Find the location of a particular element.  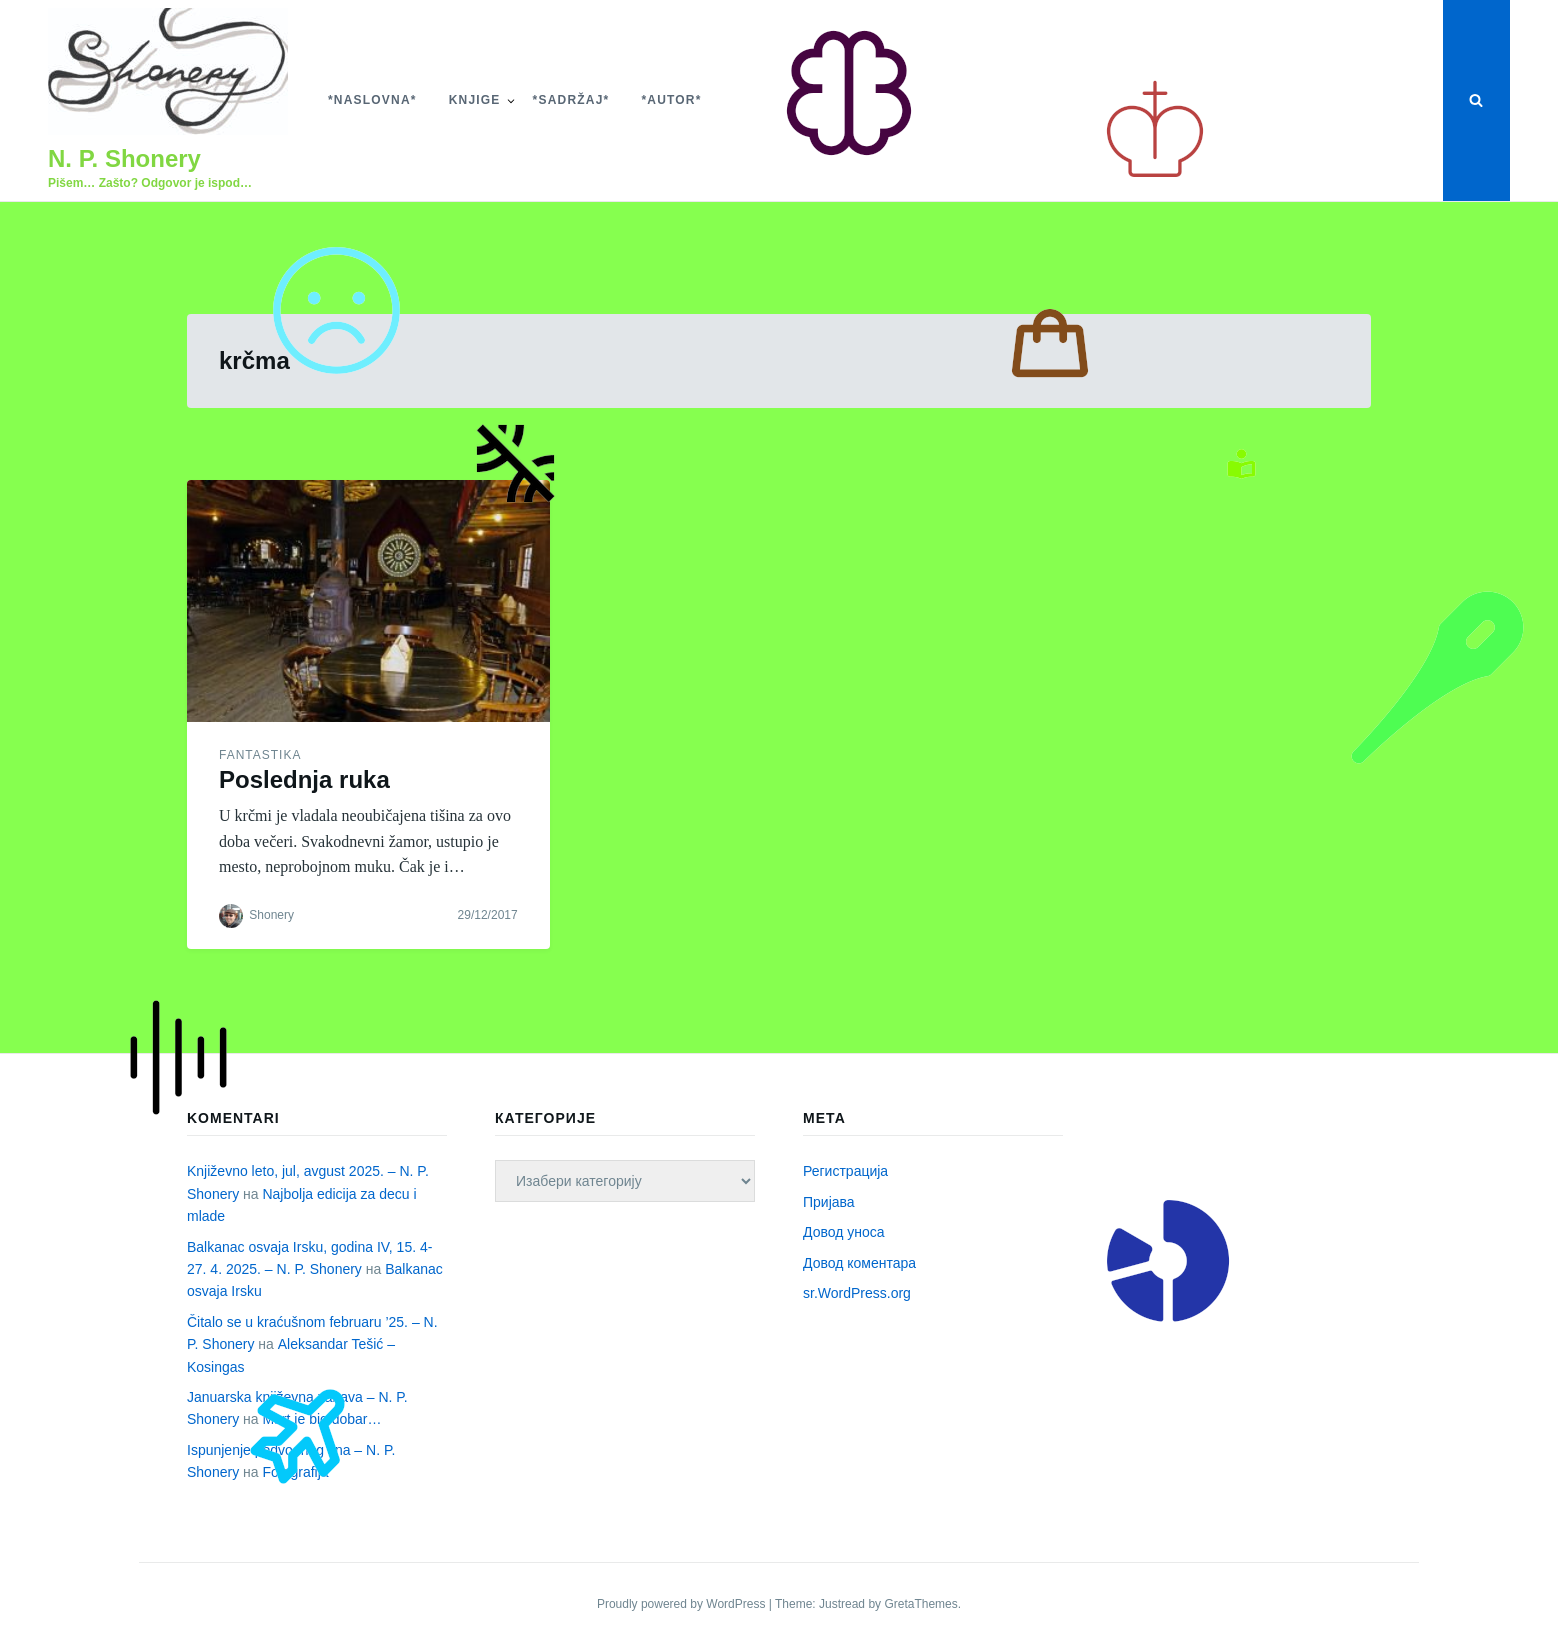

open reading mode or e-reader view is located at coordinates (1241, 464).